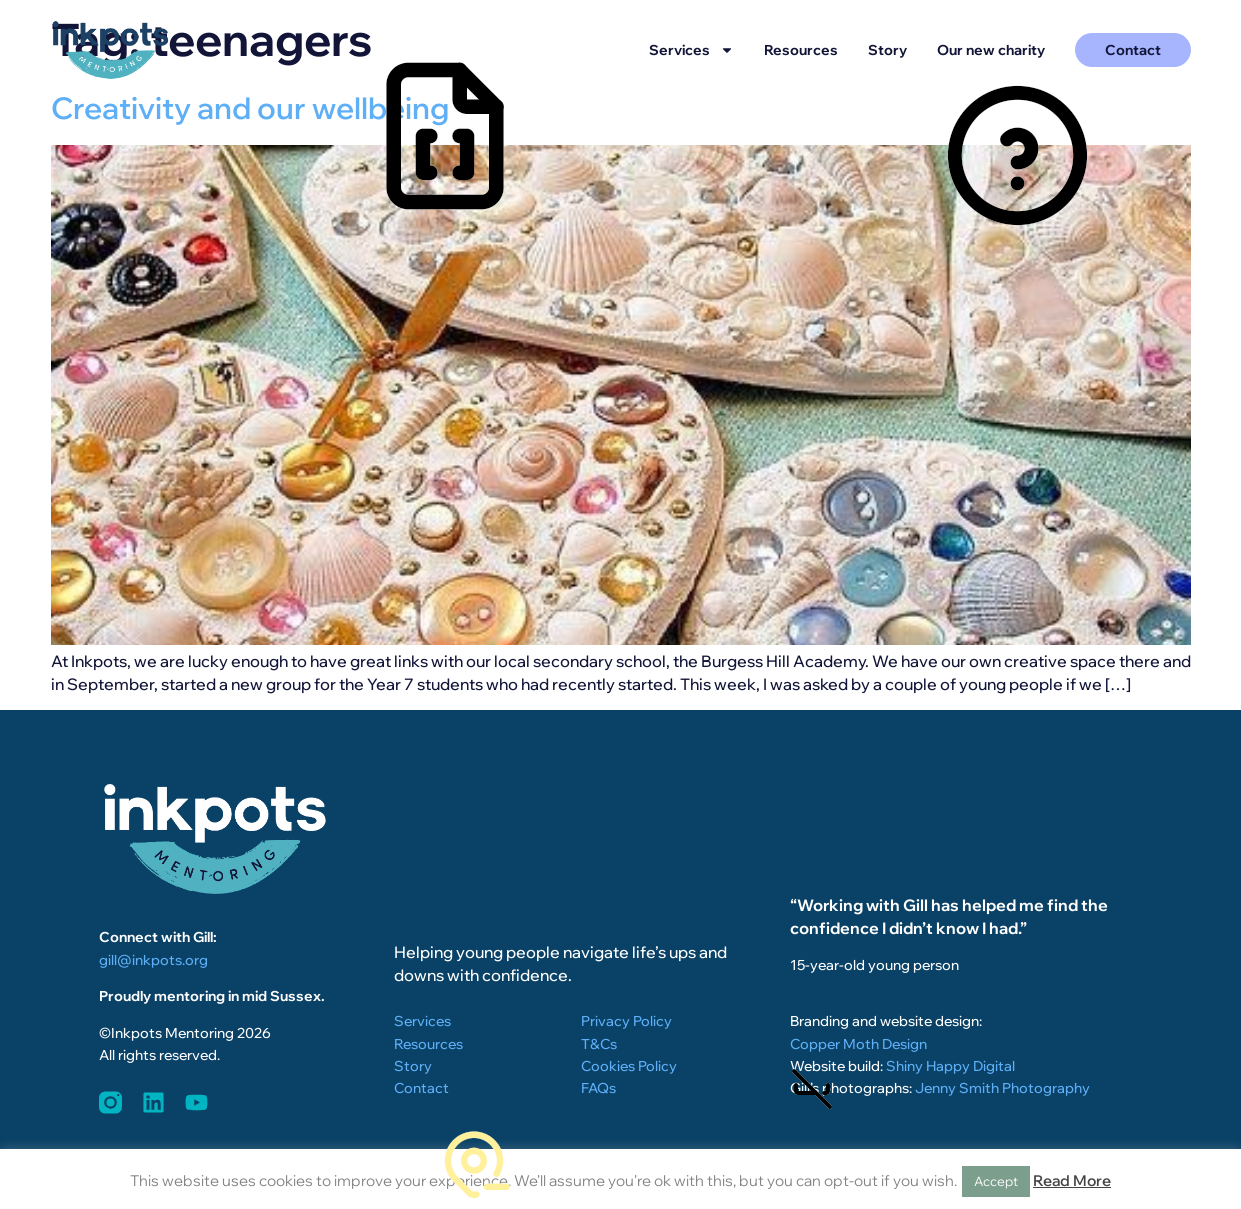 The height and width of the screenshot is (1209, 1241). What do you see at coordinates (1017, 155) in the screenshot?
I see `access help or support information` at bounding box center [1017, 155].